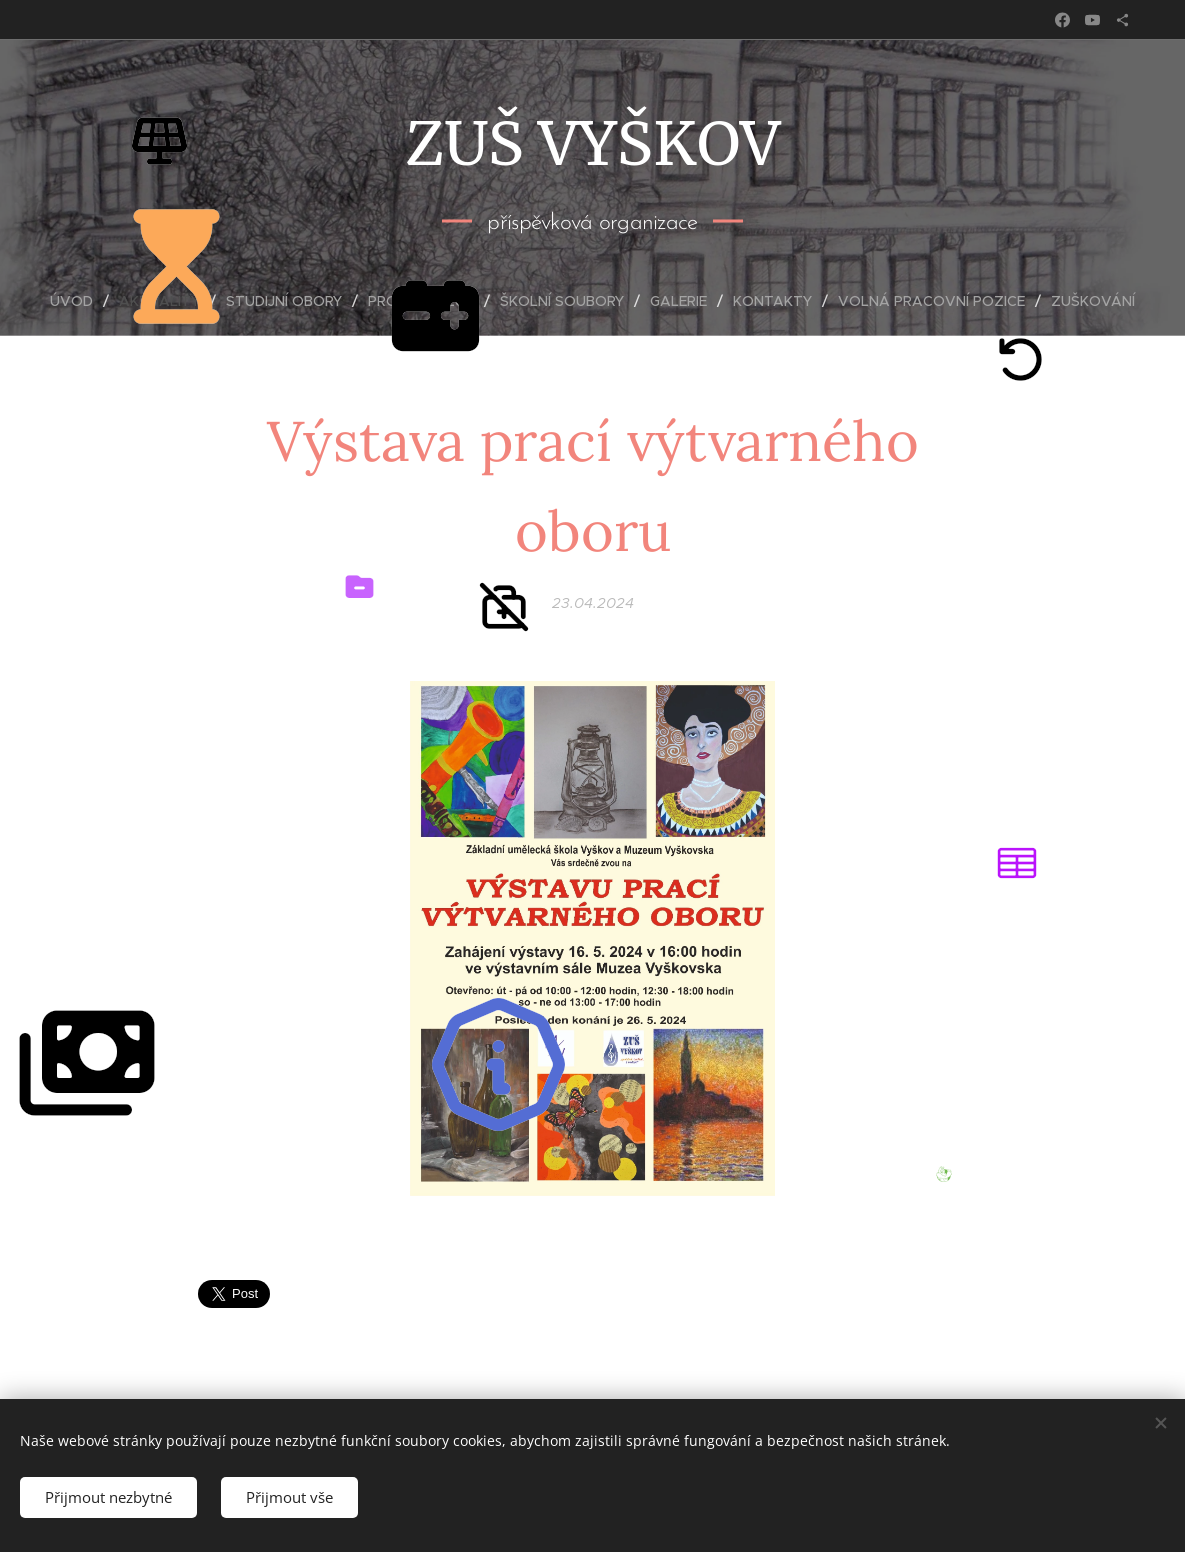 The image size is (1185, 1552). I want to click on indicates a process in progress or loading state, so click(176, 266).